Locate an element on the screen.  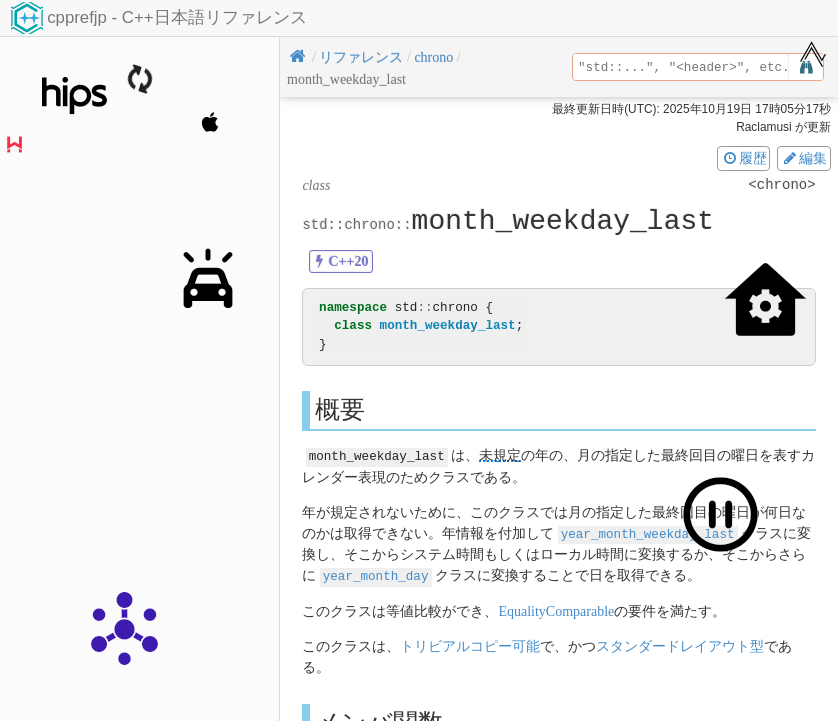
access home or house settings is located at coordinates (765, 302).